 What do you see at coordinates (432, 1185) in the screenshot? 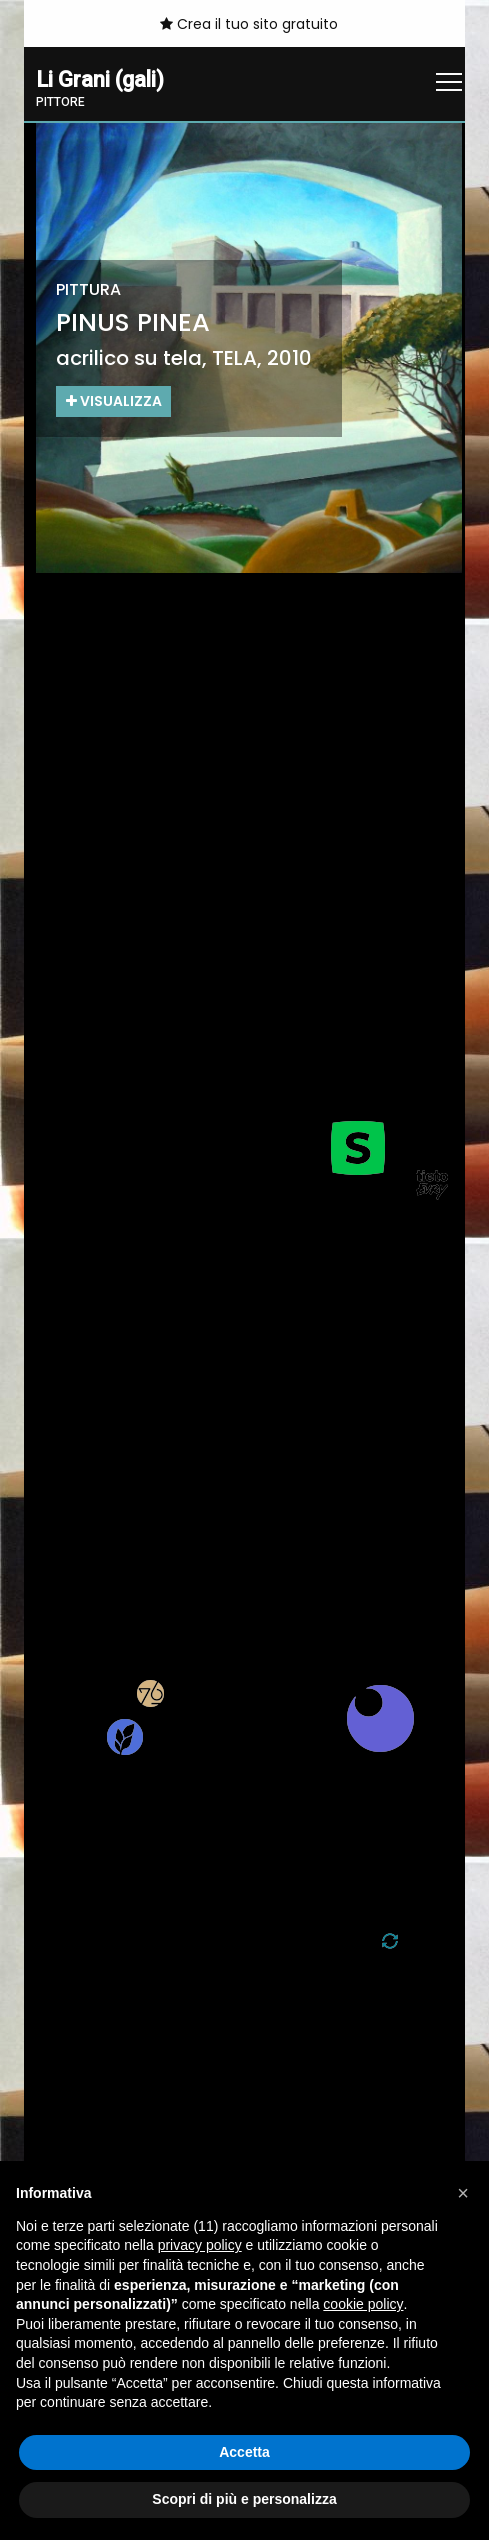
I see `visit Tietoevry website or services` at bounding box center [432, 1185].